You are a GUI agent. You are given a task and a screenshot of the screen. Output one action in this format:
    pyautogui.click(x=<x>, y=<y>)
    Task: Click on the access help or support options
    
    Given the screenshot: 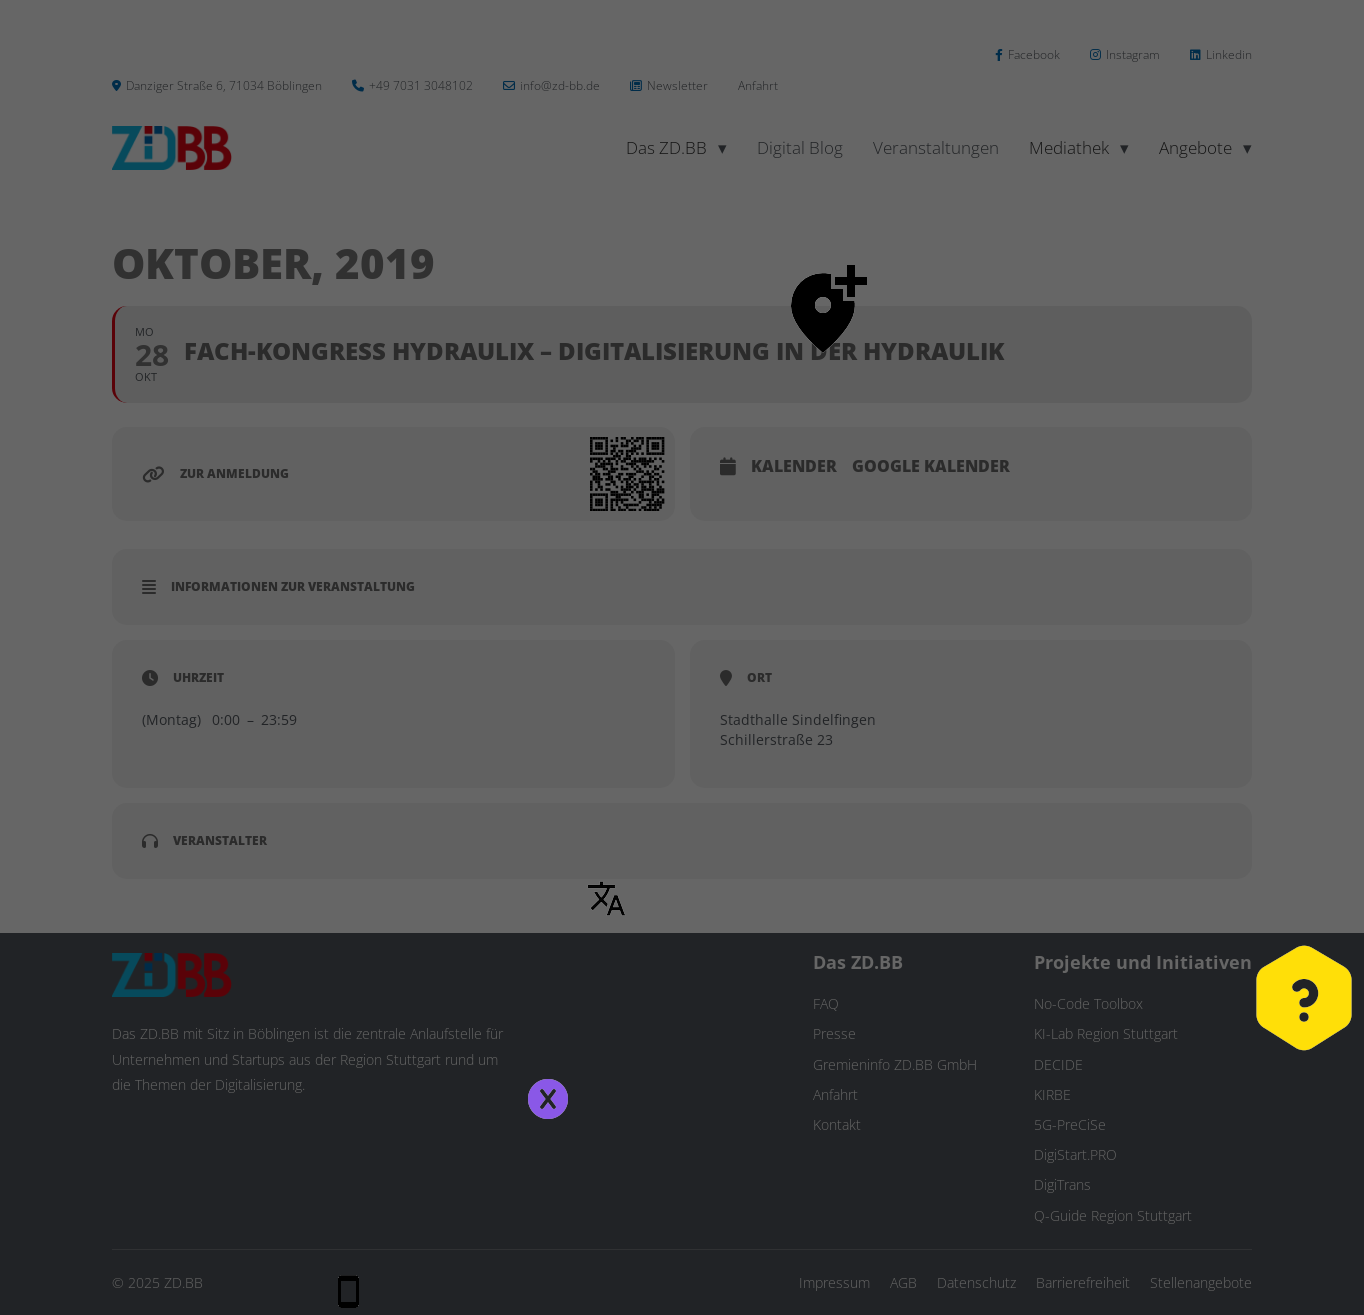 What is the action you would take?
    pyautogui.click(x=1304, y=998)
    